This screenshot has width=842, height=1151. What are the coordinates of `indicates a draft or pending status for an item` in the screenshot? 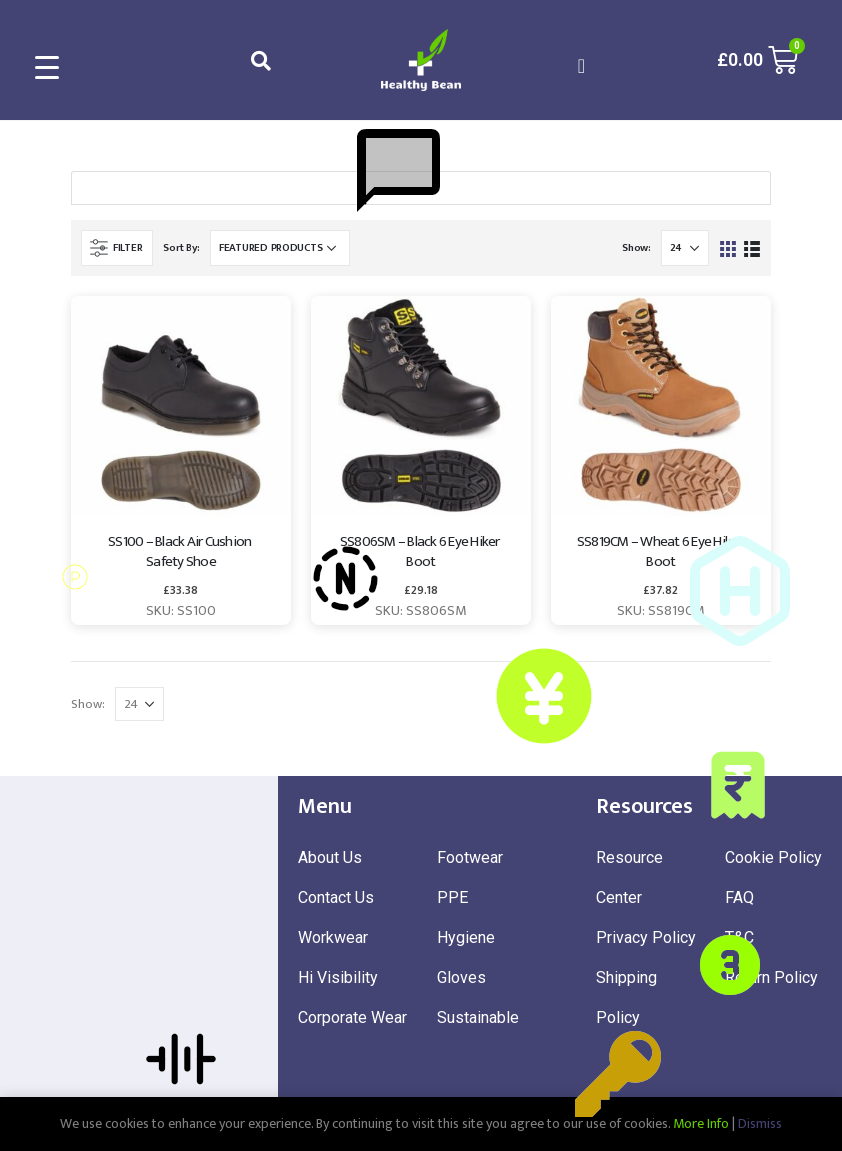 It's located at (345, 578).